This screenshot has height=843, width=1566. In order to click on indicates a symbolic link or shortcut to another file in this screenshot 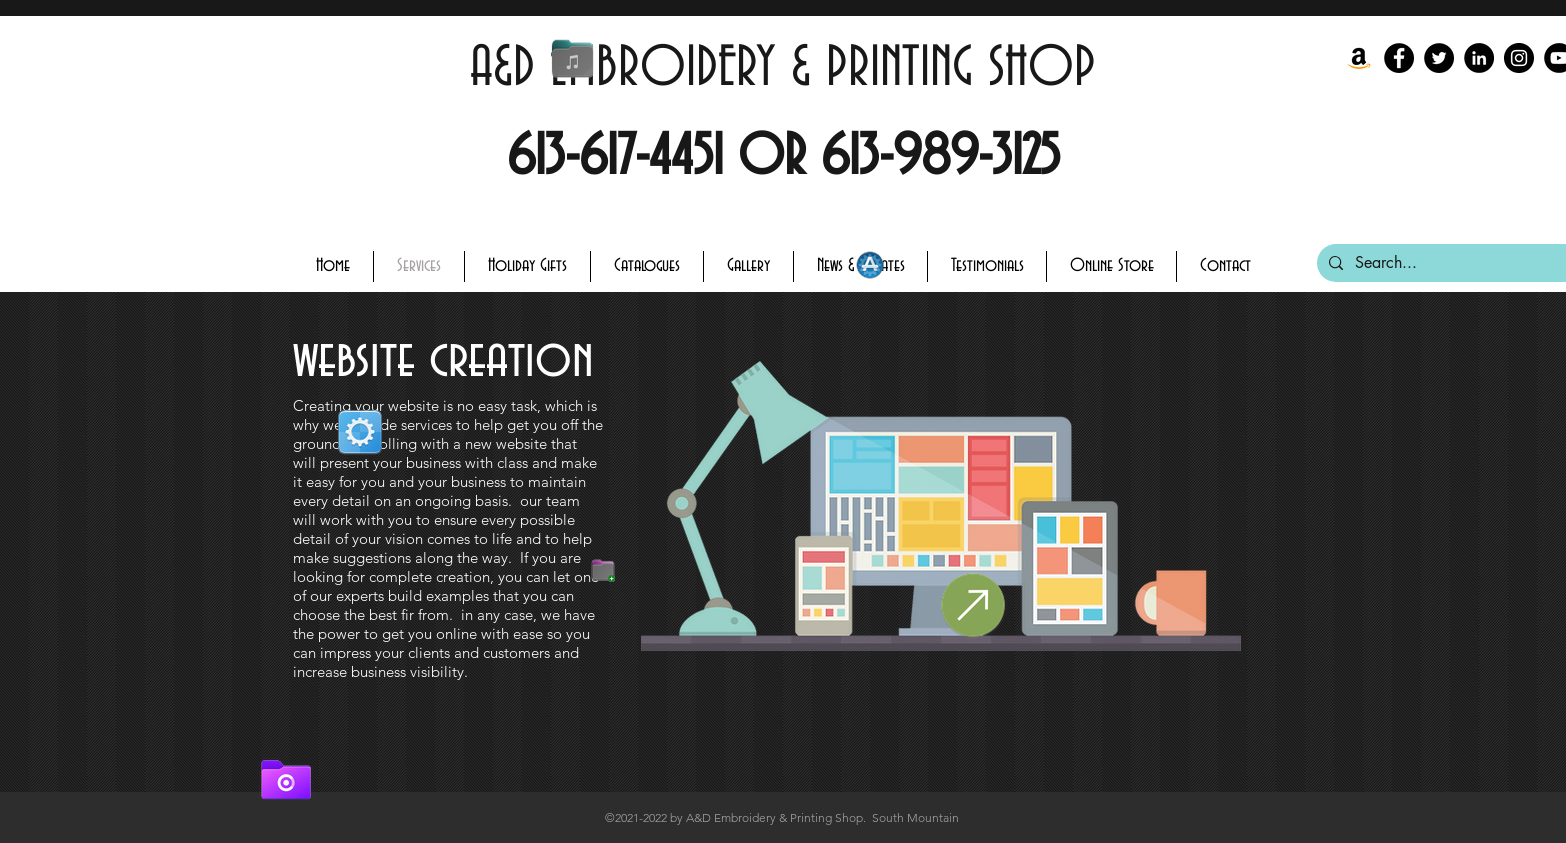, I will do `click(973, 605)`.